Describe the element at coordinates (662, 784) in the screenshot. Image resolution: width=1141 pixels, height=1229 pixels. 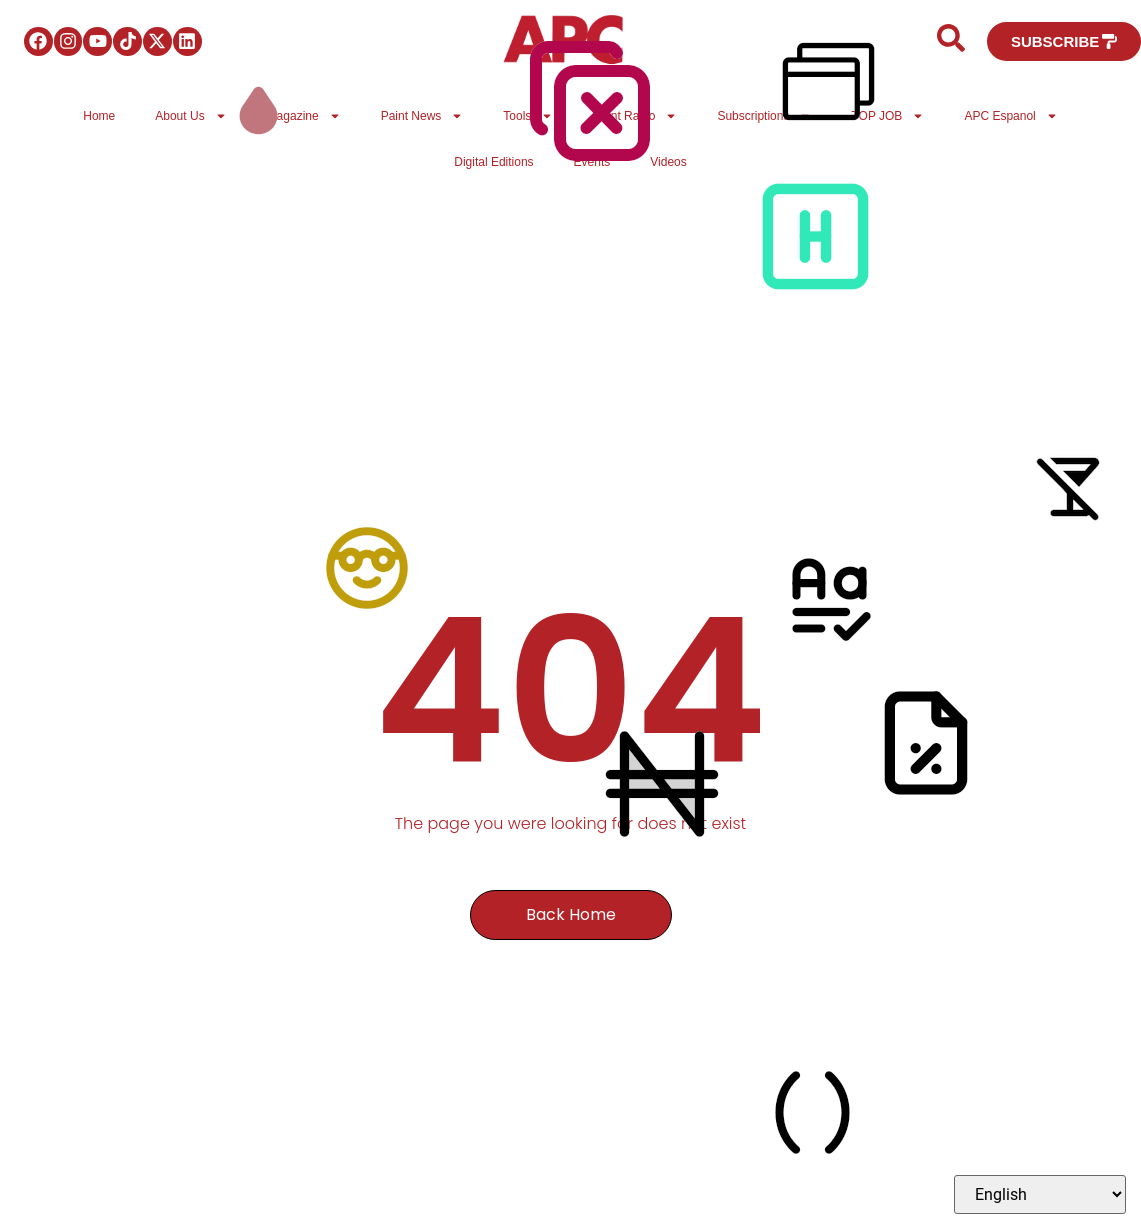
I see `view or select Nigerian naira currency` at that location.